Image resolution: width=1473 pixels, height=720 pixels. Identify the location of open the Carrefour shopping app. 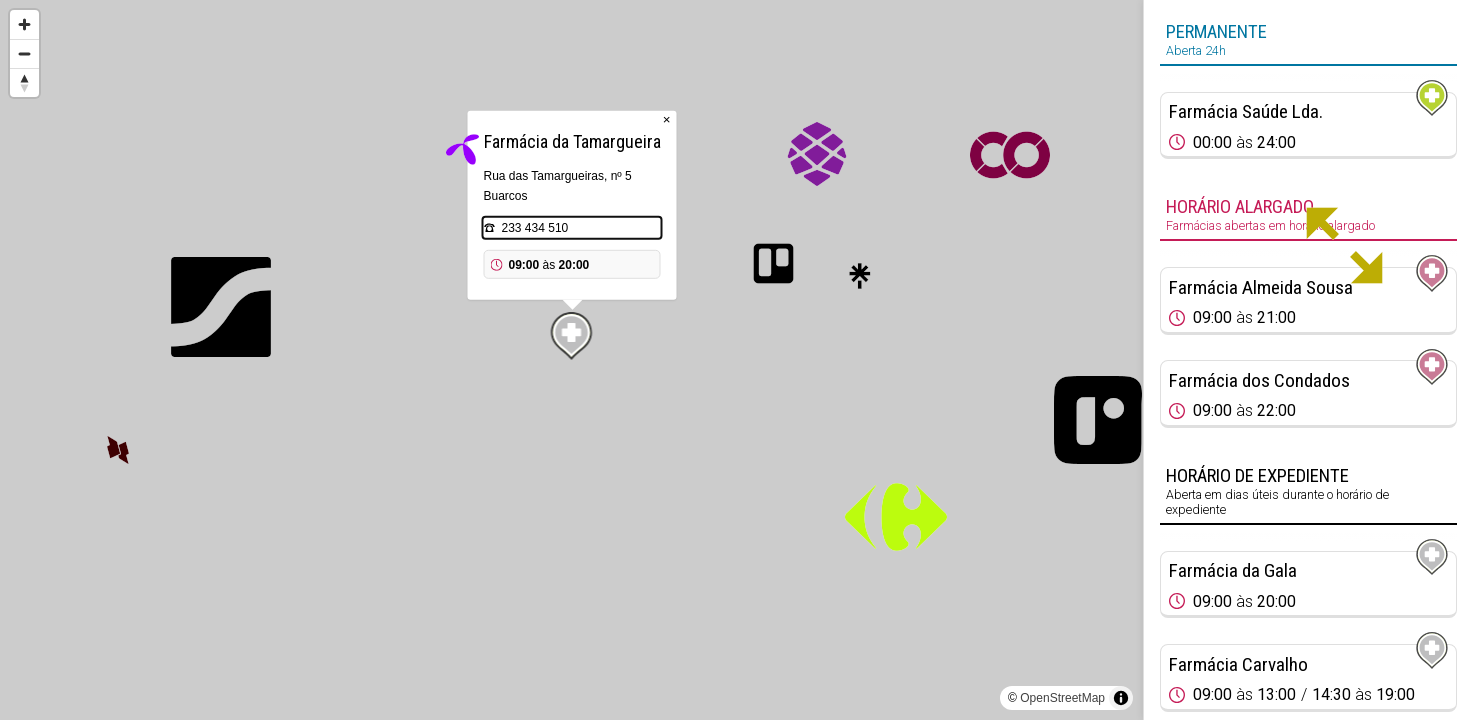
(896, 517).